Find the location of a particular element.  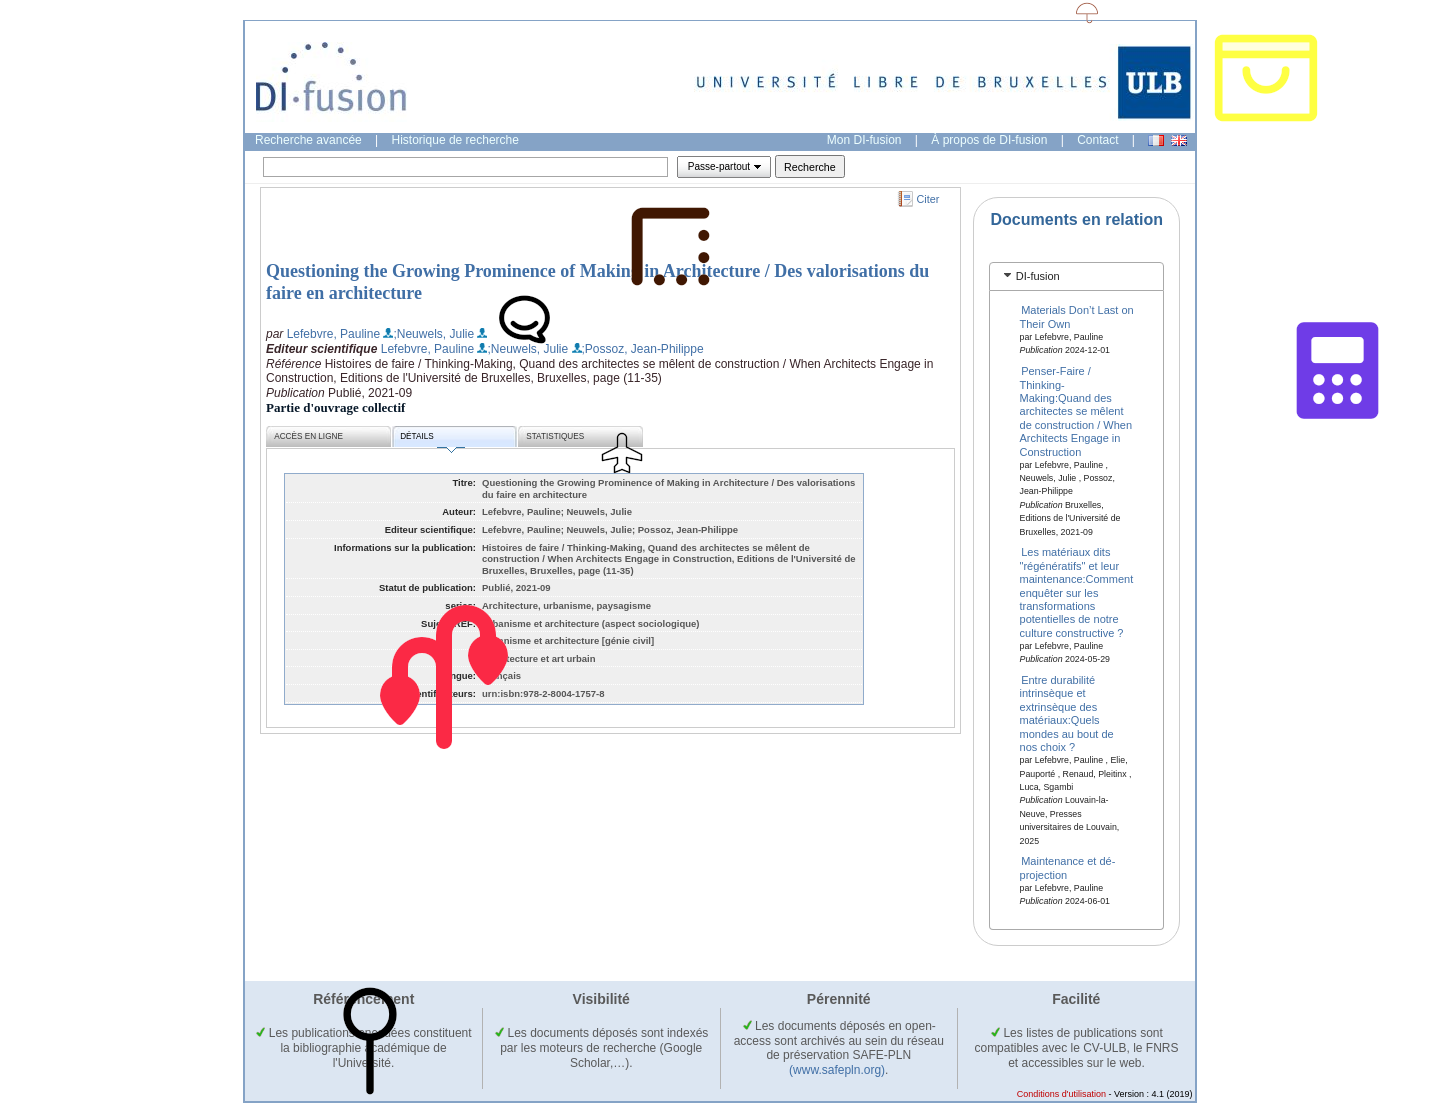

open HipChat messaging app is located at coordinates (524, 319).